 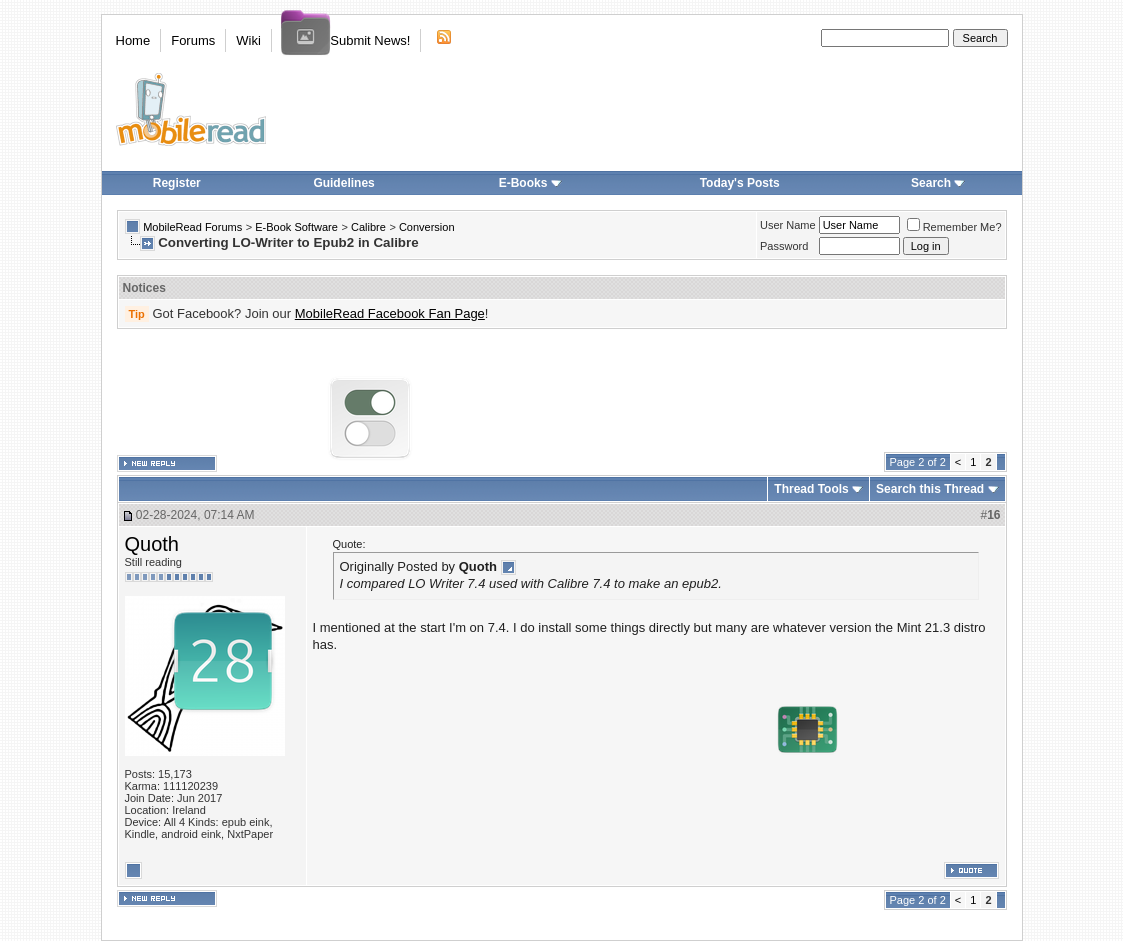 I want to click on open system settings or preferences, so click(x=370, y=418).